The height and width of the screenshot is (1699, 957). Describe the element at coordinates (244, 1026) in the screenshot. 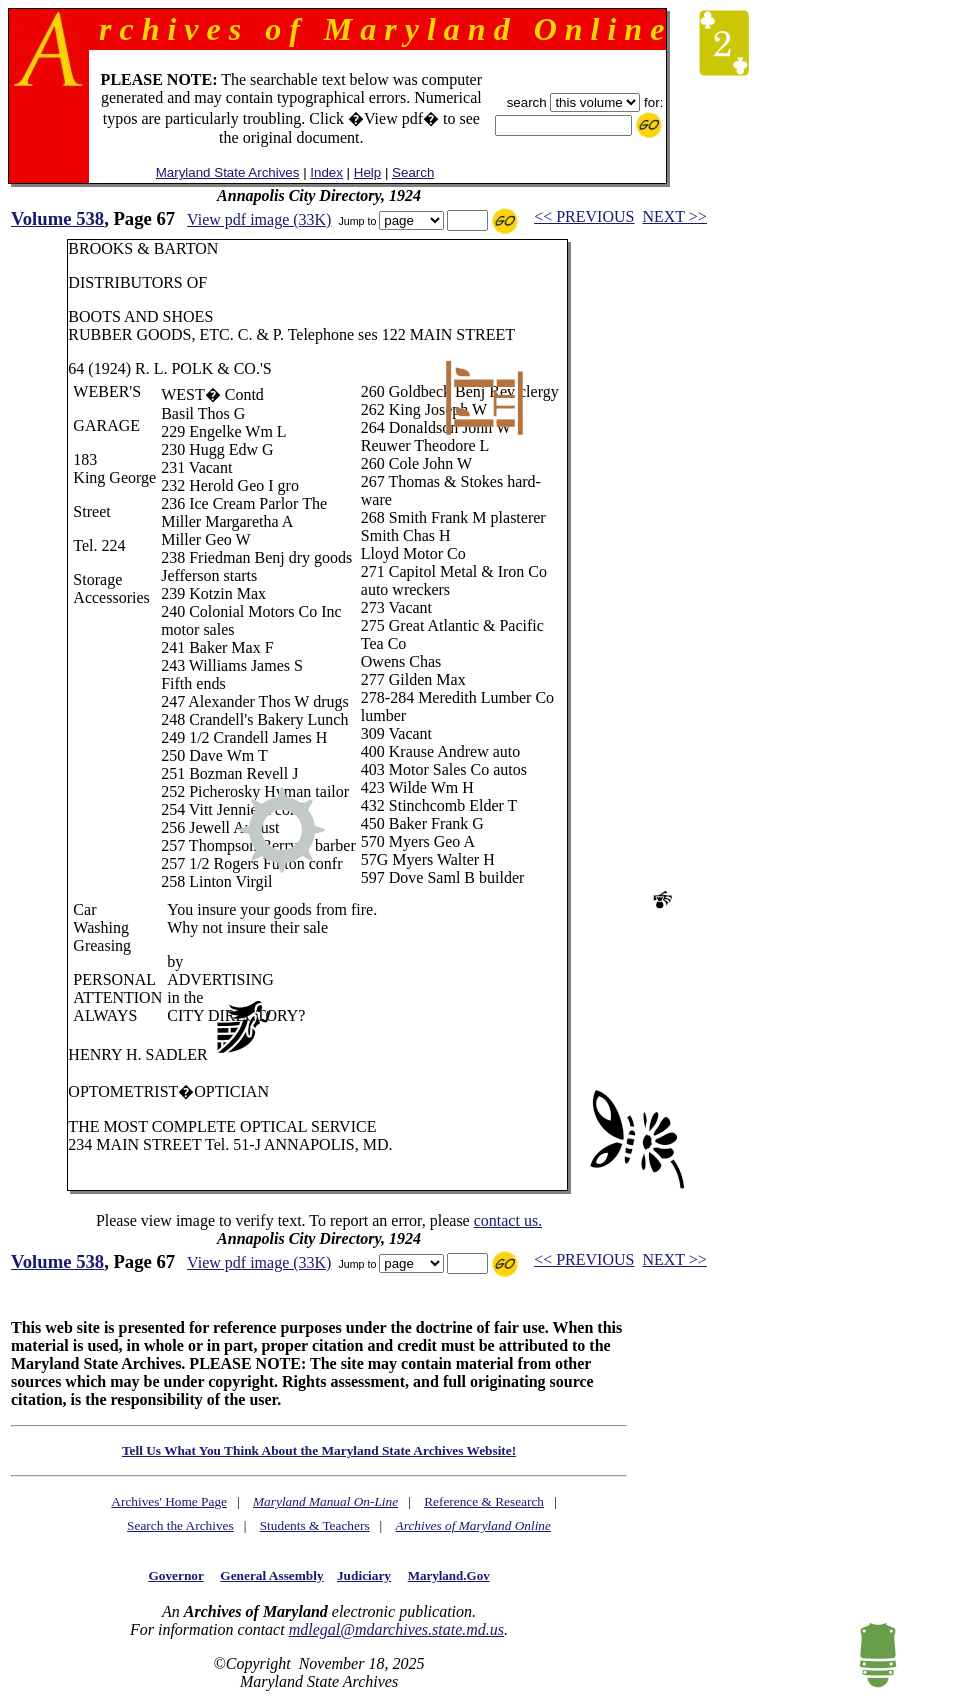

I see `represents a leader or prominent figure in a game` at that location.